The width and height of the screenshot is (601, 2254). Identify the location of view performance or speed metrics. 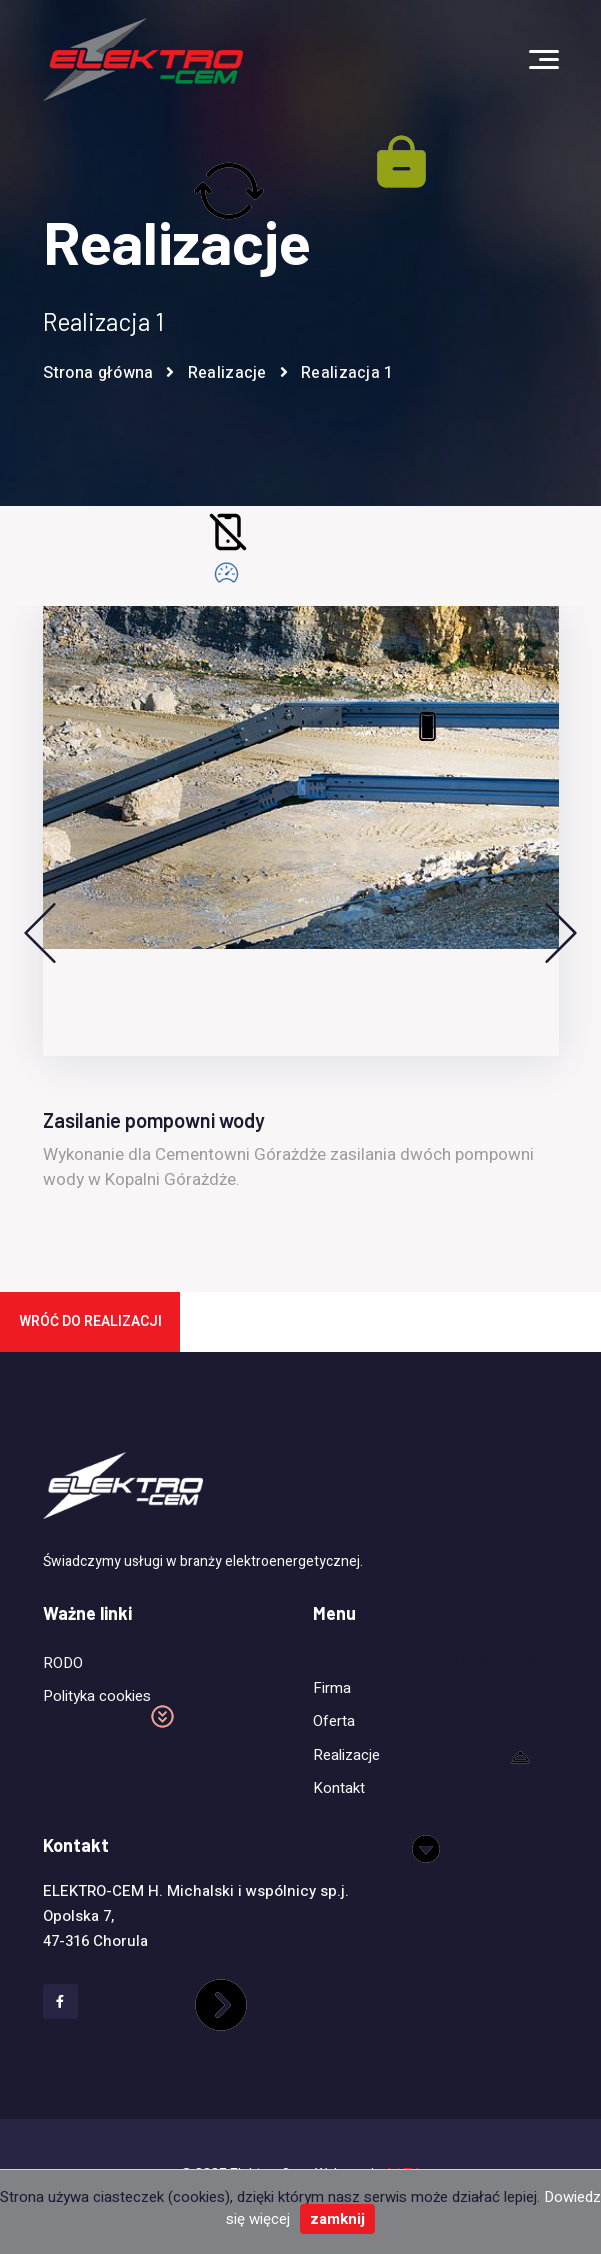
(226, 572).